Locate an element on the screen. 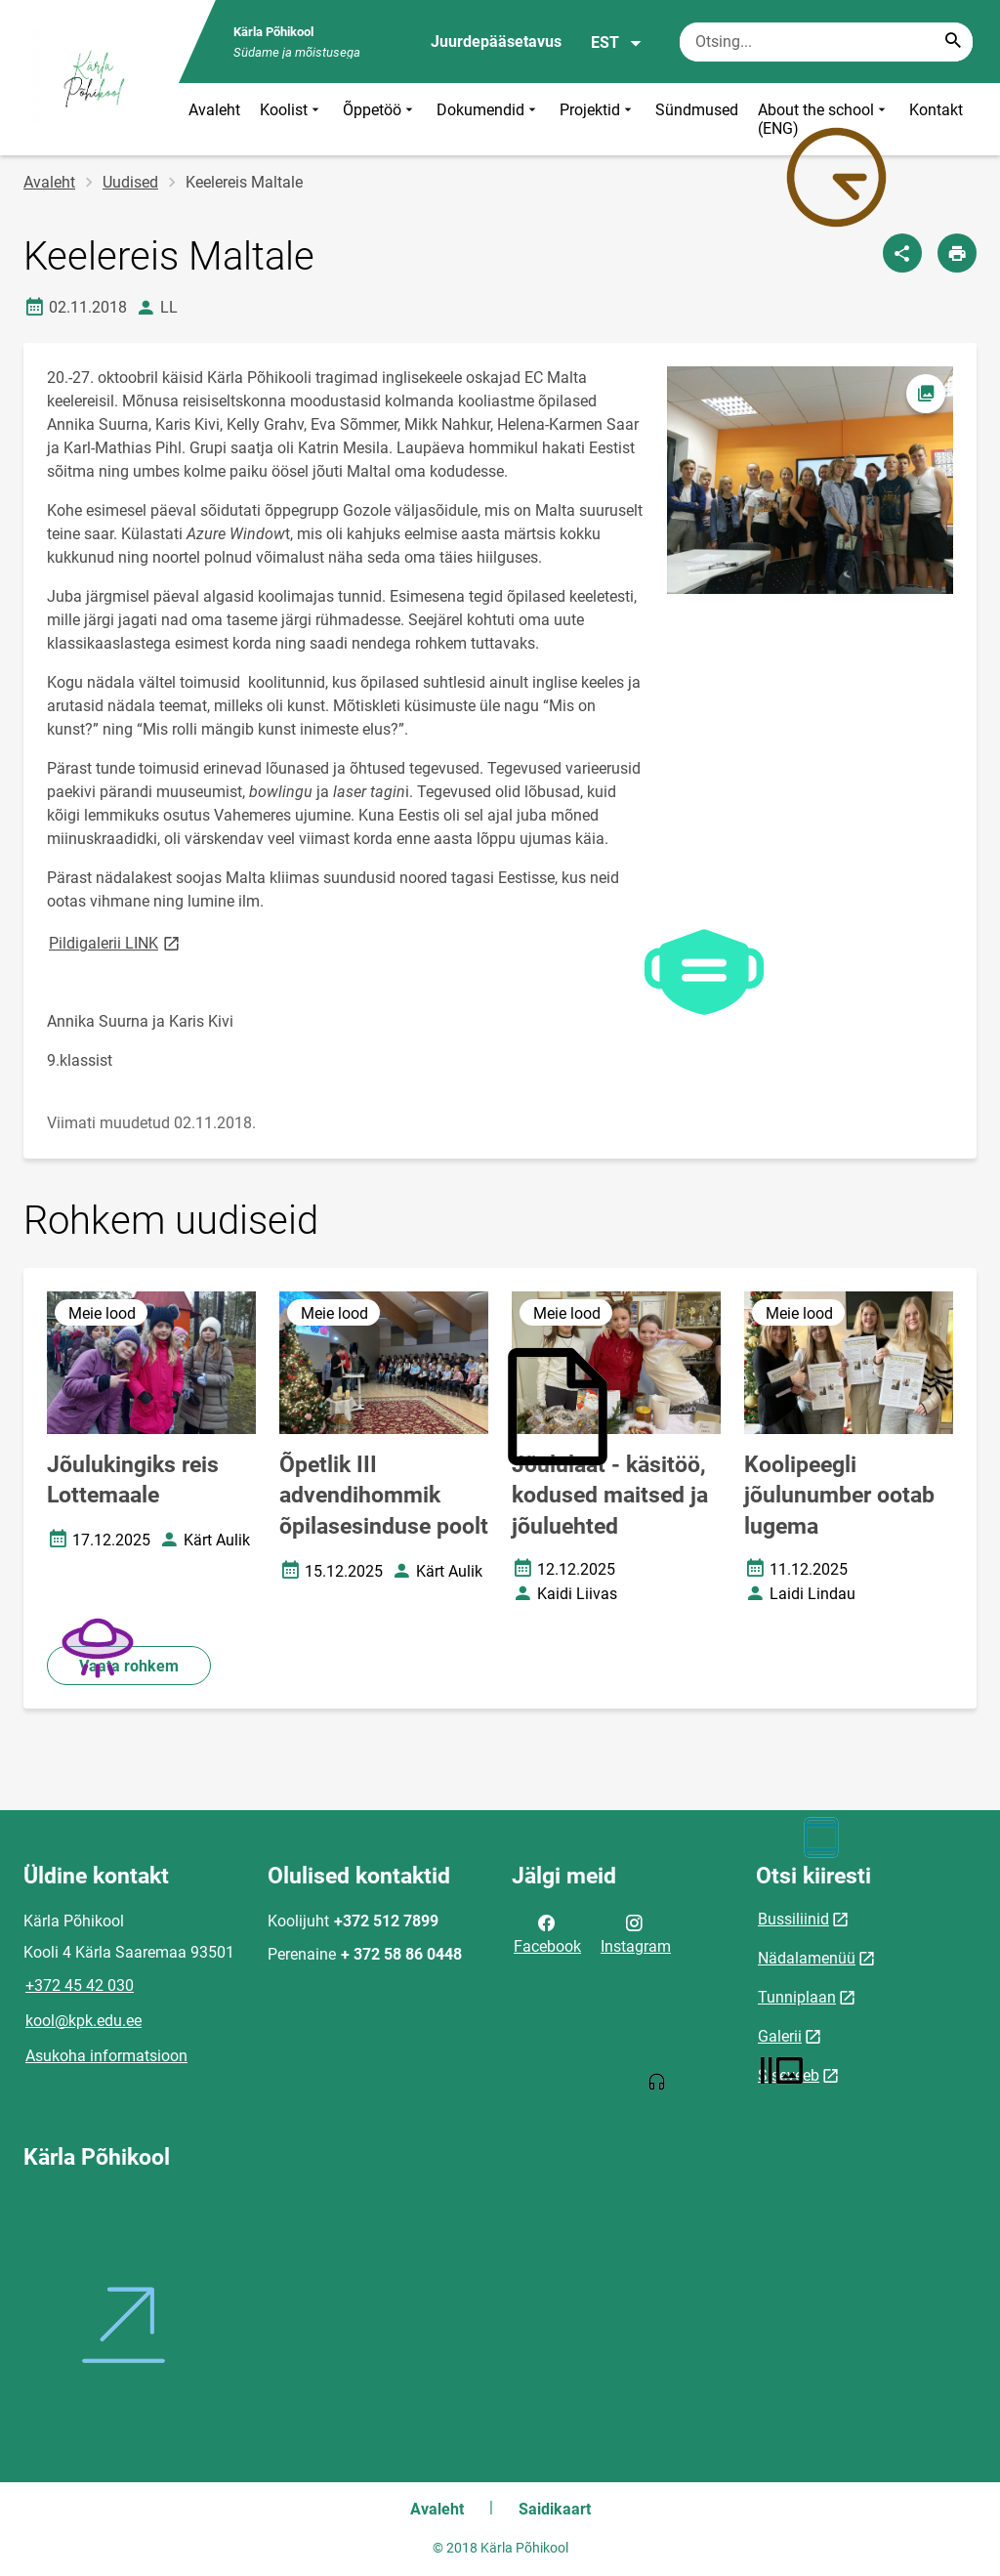 The height and width of the screenshot is (2576, 1000). indicates afternoon time or PM hours is located at coordinates (836, 177).